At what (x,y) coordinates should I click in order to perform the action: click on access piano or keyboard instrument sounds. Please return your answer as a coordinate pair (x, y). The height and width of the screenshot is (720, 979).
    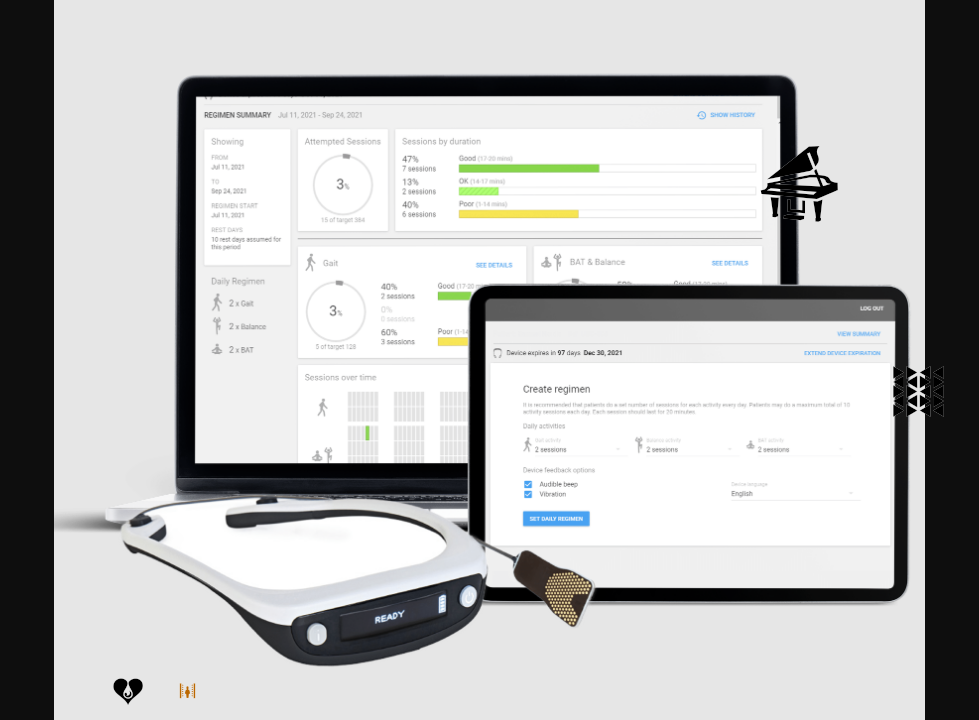
    Looking at the image, I should click on (799, 183).